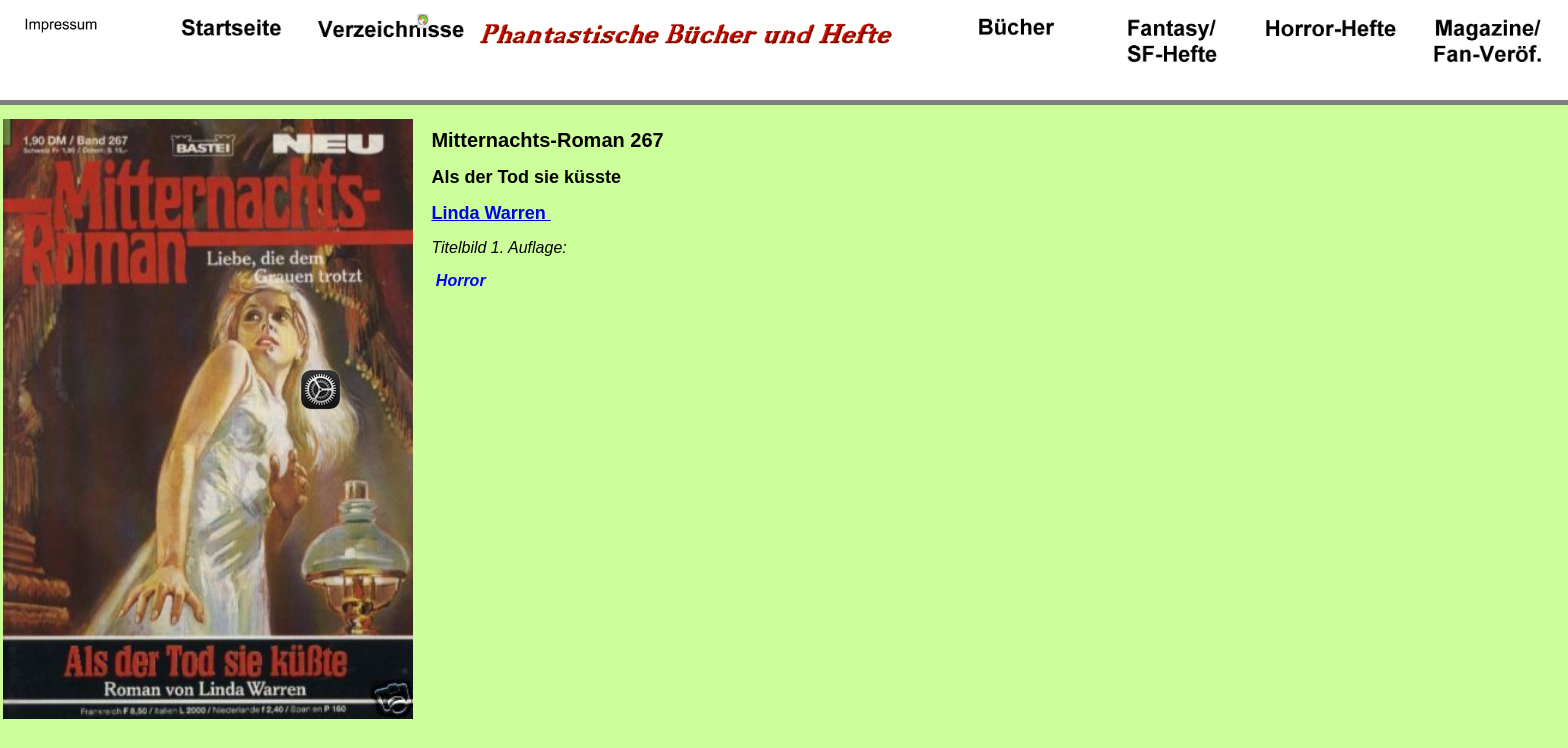 The height and width of the screenshot is (748, 1568). I want to click on open gparted disk partition manager, so click(423, 21).